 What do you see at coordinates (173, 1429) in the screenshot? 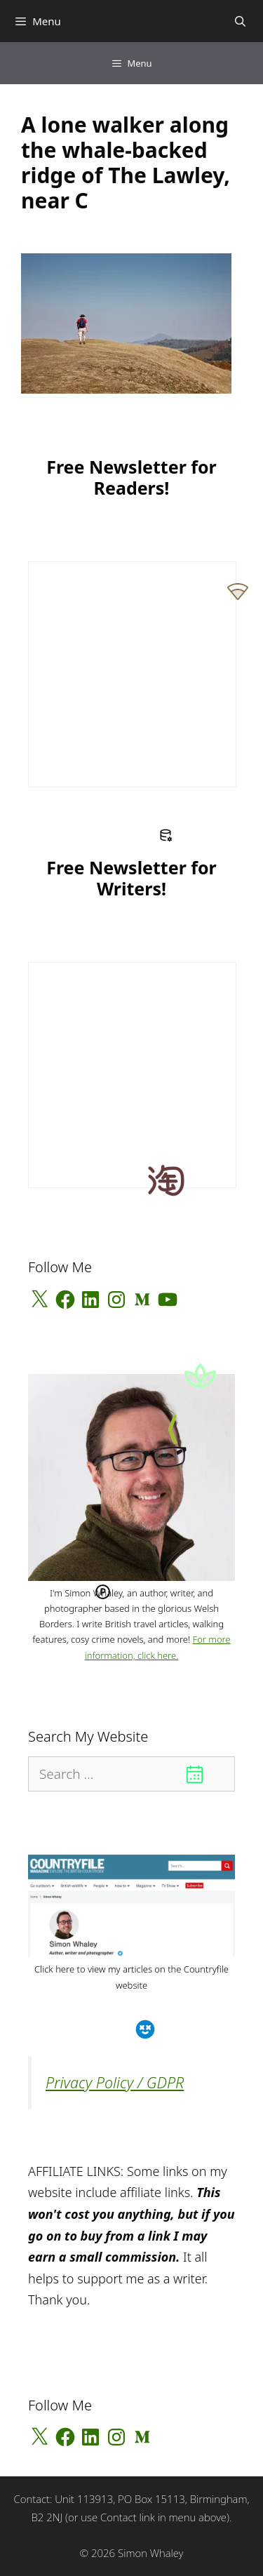
I see `navigate to the previous item or page` at bounding box center [173, 1429].